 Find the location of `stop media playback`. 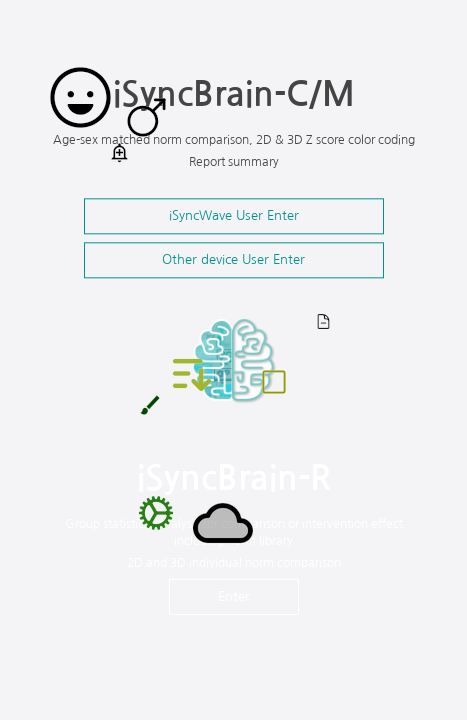

stop media playback is located at coordinates (274, 382).